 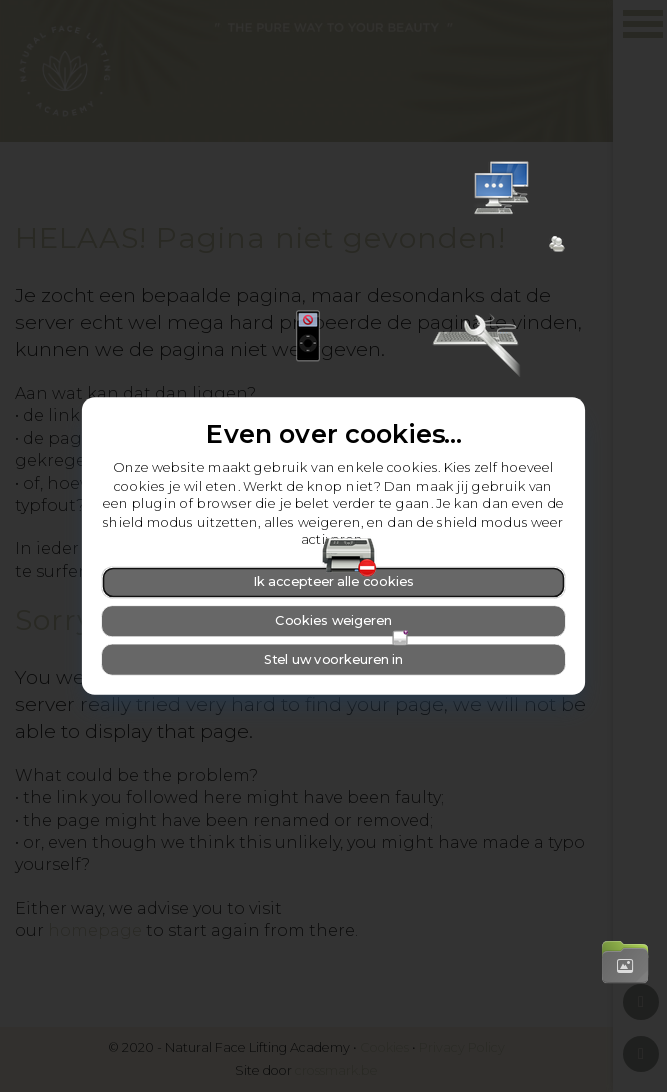 What do you see at coordinates (475, 329) in the screenshot?
I see `access keyboard settings and preferences` at bounding box center [475, 329].